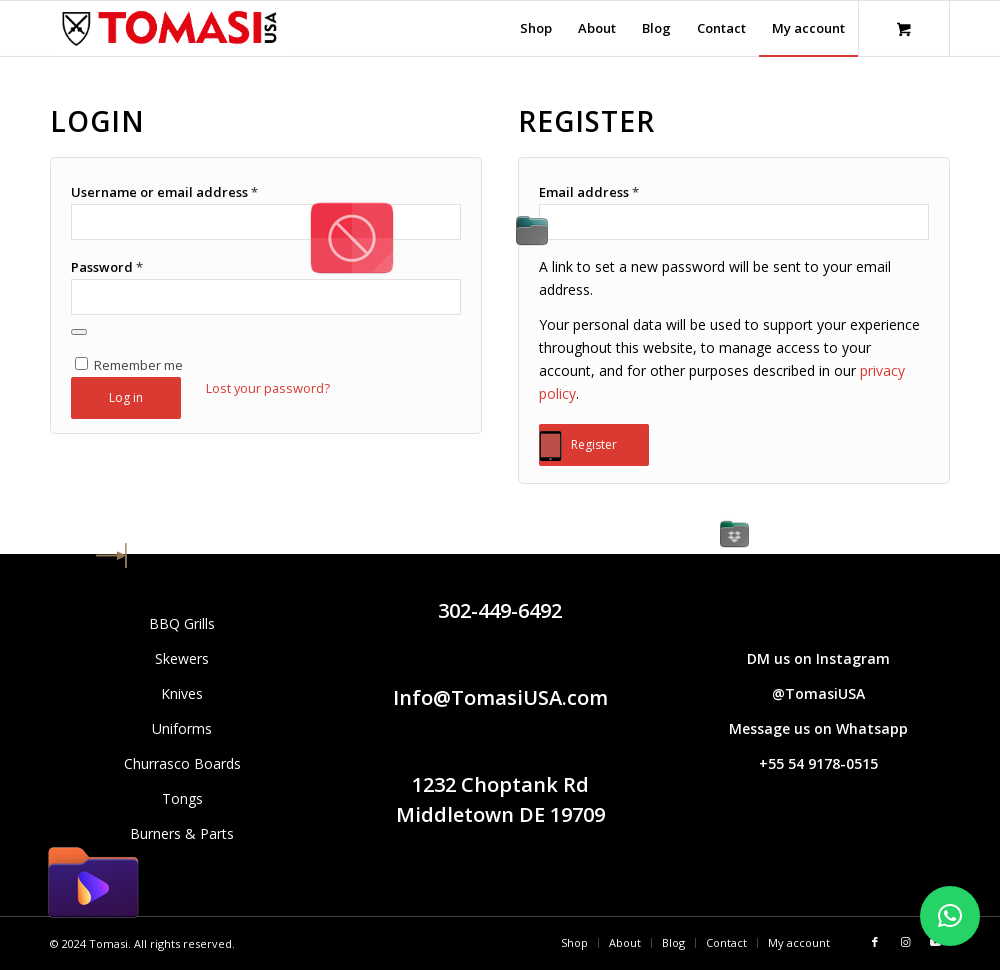 The height and width of the screenshot is (970, 1000). I want to click on open your dropbox synced folder, so click(734, 533).